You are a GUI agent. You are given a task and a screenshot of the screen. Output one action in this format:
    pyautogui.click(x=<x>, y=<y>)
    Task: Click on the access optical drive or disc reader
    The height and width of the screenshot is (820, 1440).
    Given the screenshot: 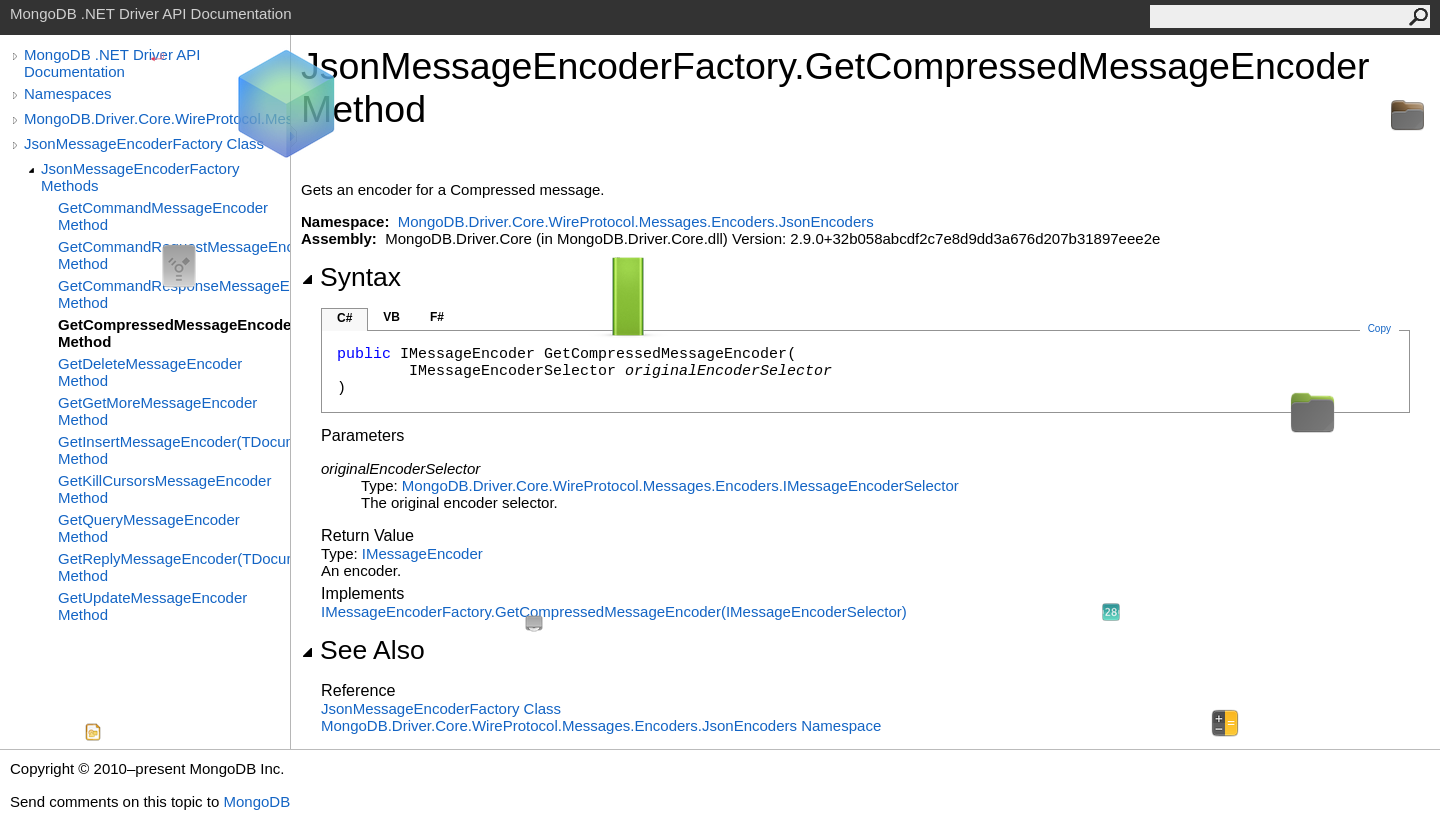 What is the action you would take?
    pyautogui.click(x=534, y=623)
    